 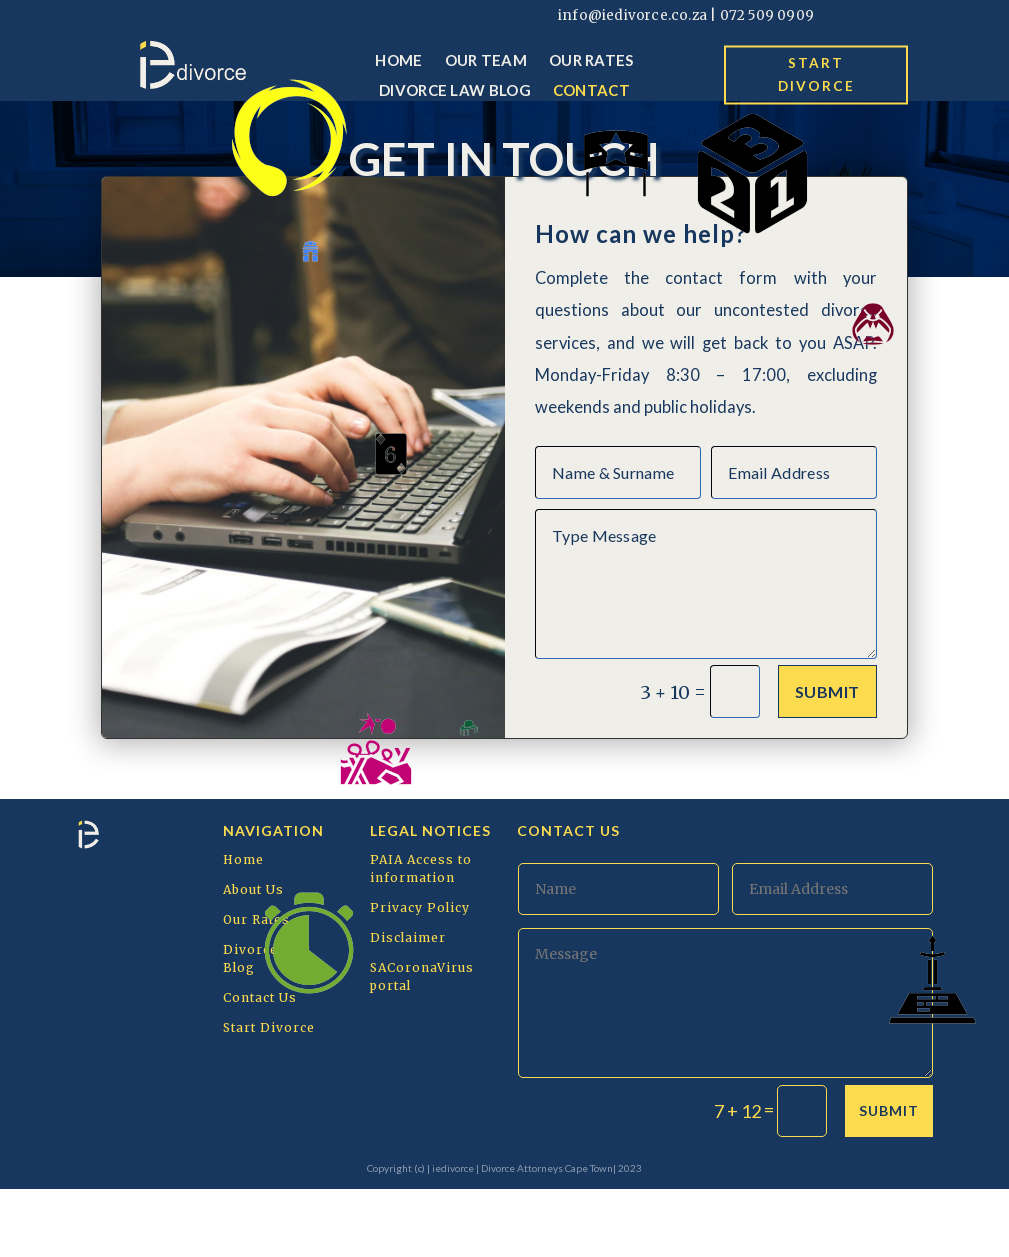 I want to click on start or stop a timer, so click(x=309, y=943).